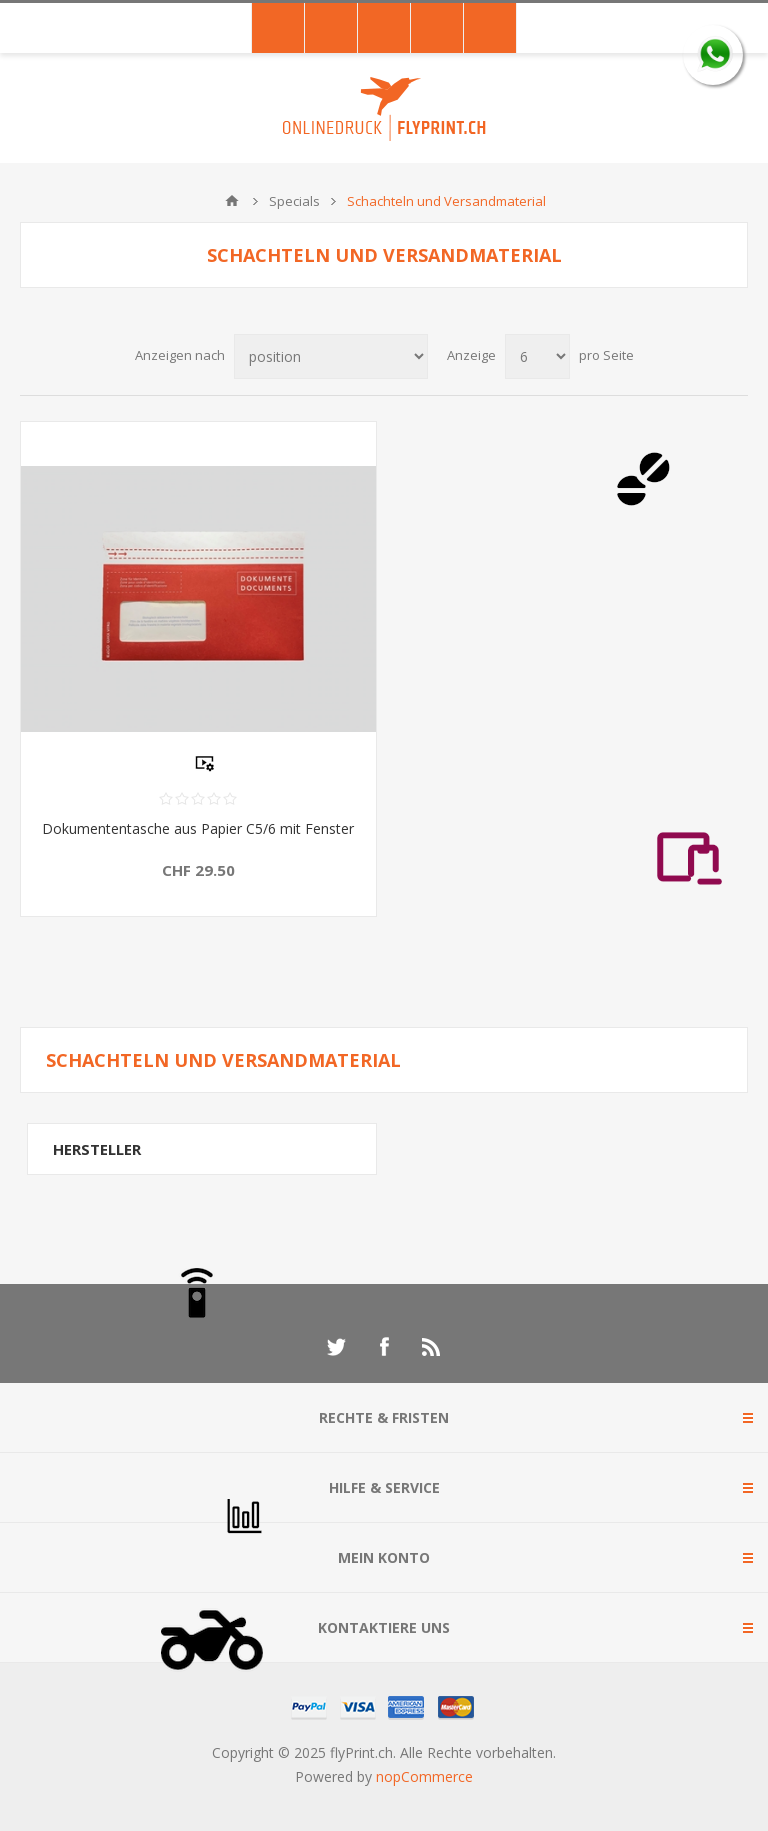 The width and height of the screenshot is (768, 1831). What do you see at coordinates (197, 1294) in the screenshot?
I see `access remote control settings` at bounding box center [197, 1294].